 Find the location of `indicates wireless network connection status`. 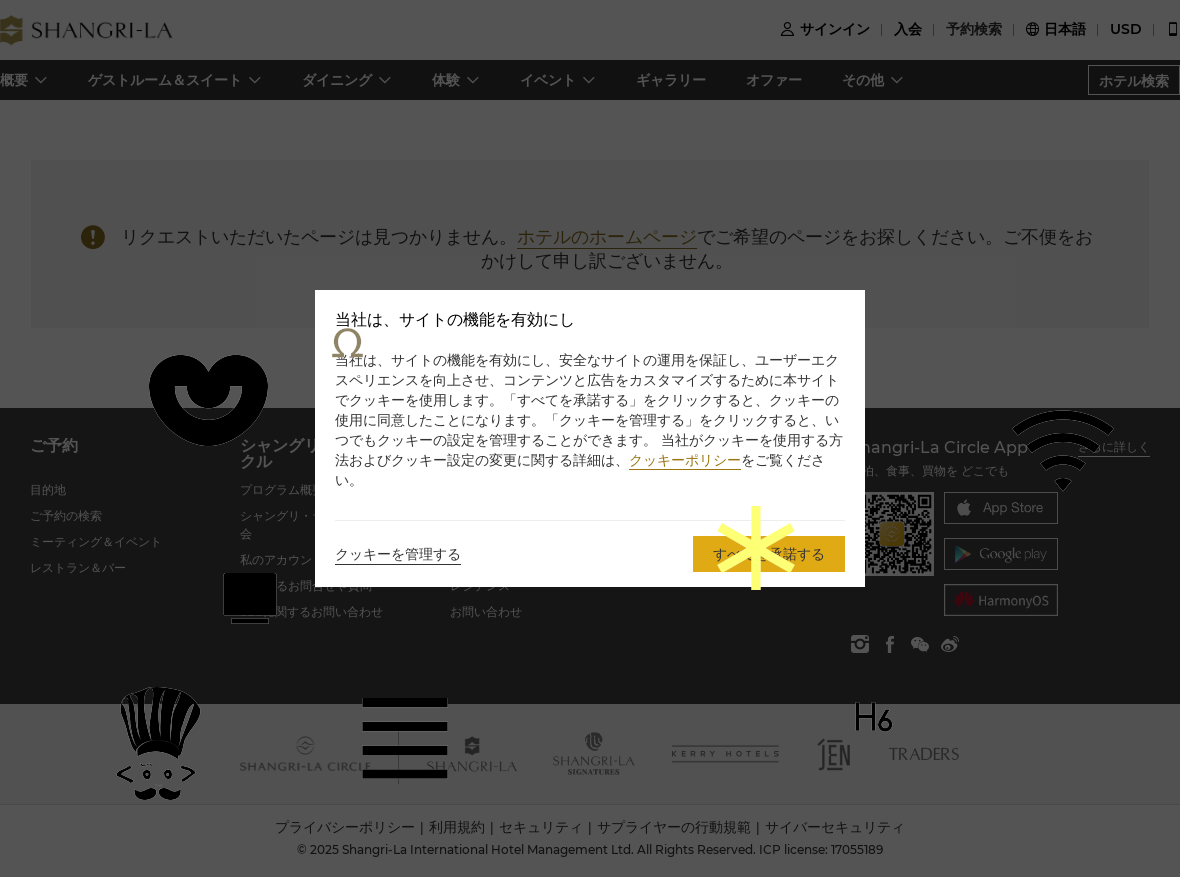

indicates wireless network connection status is located at coordinates (1063, 451).